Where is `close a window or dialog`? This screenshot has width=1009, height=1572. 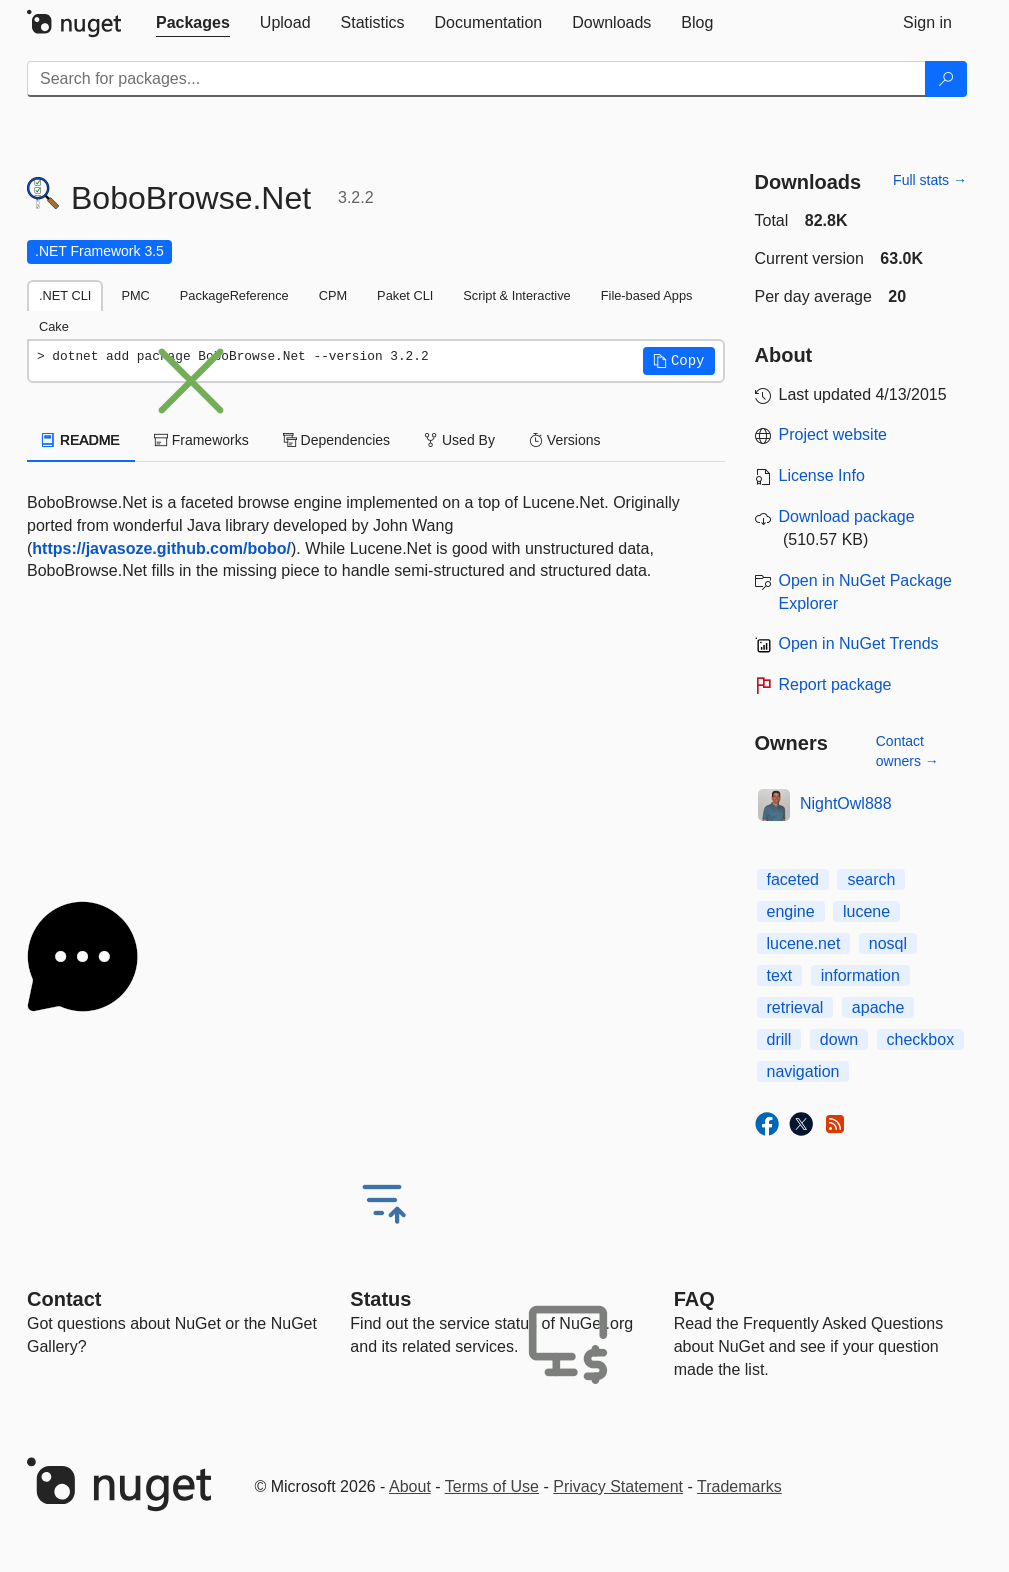 close a window or dialog is located at coordinates (191, 381).